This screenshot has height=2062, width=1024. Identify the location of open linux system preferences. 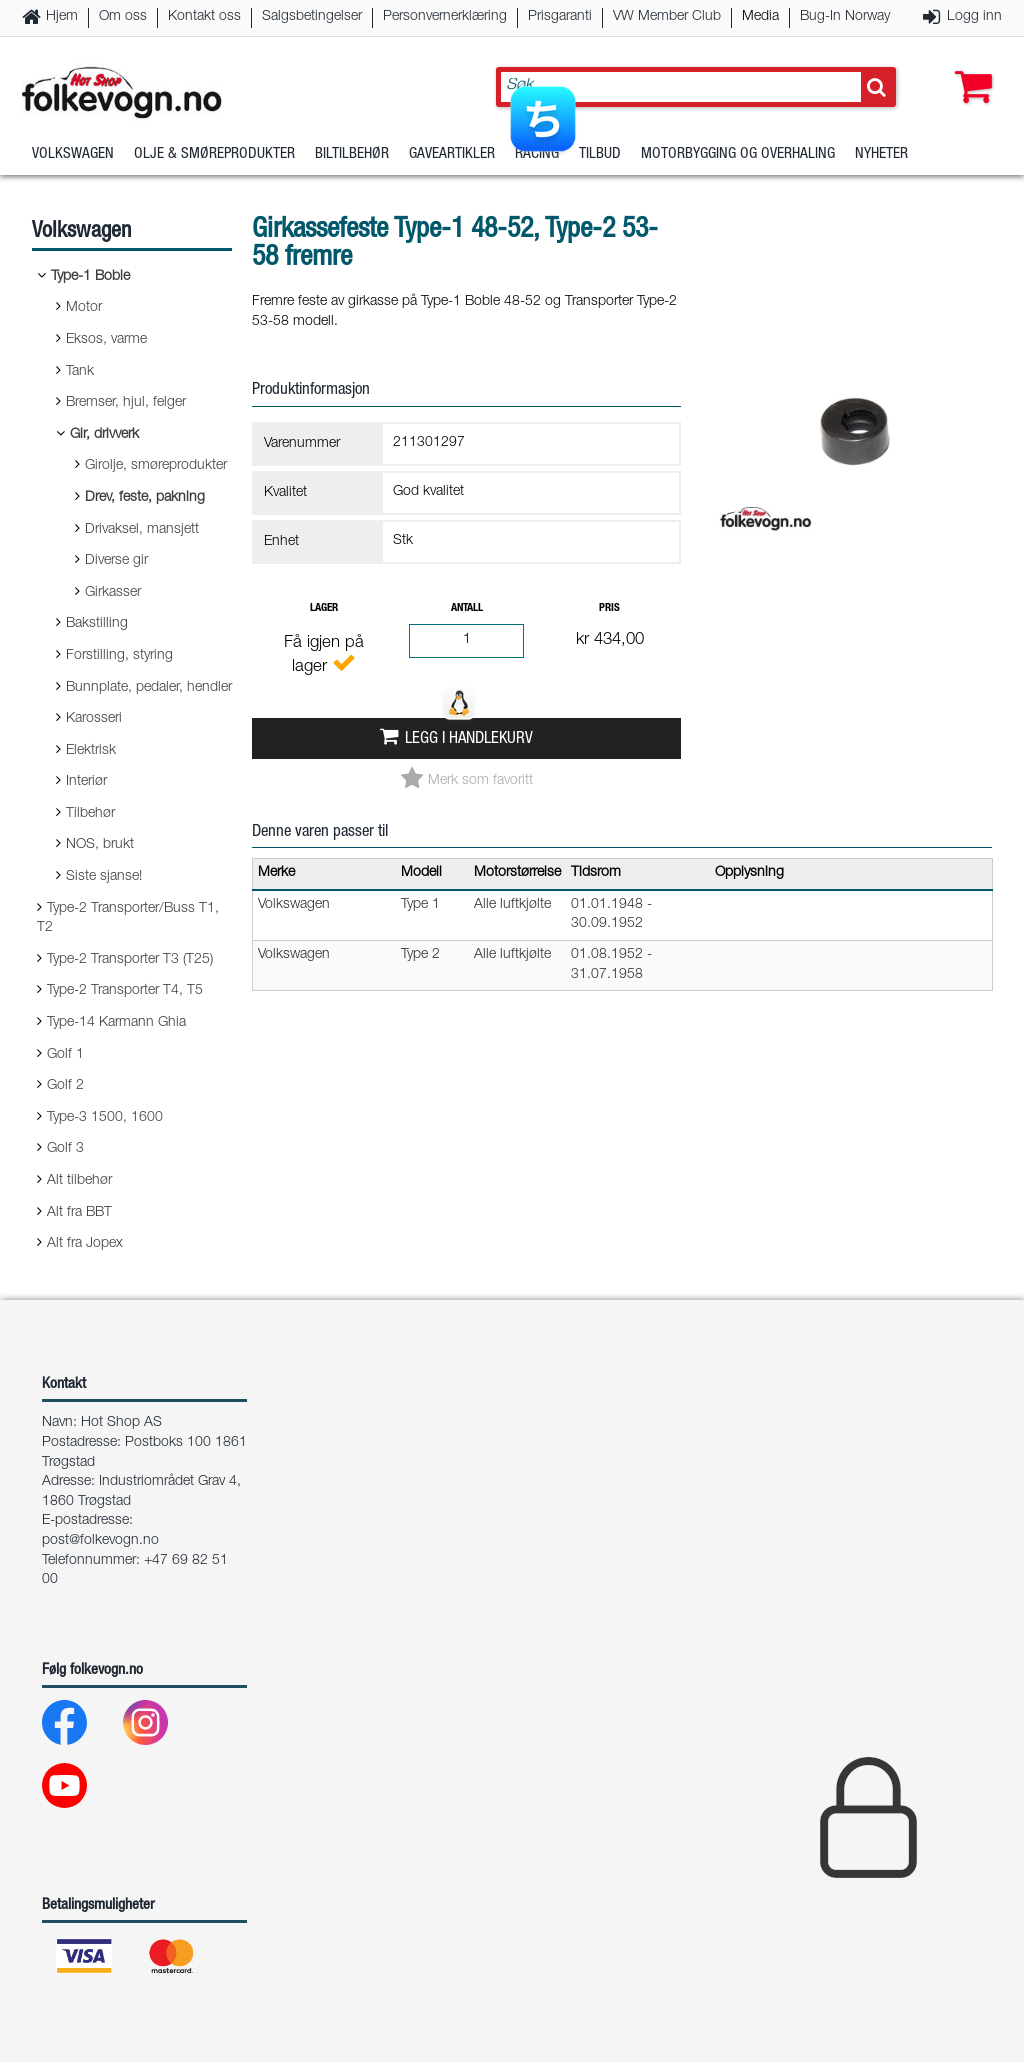
(459, 703).